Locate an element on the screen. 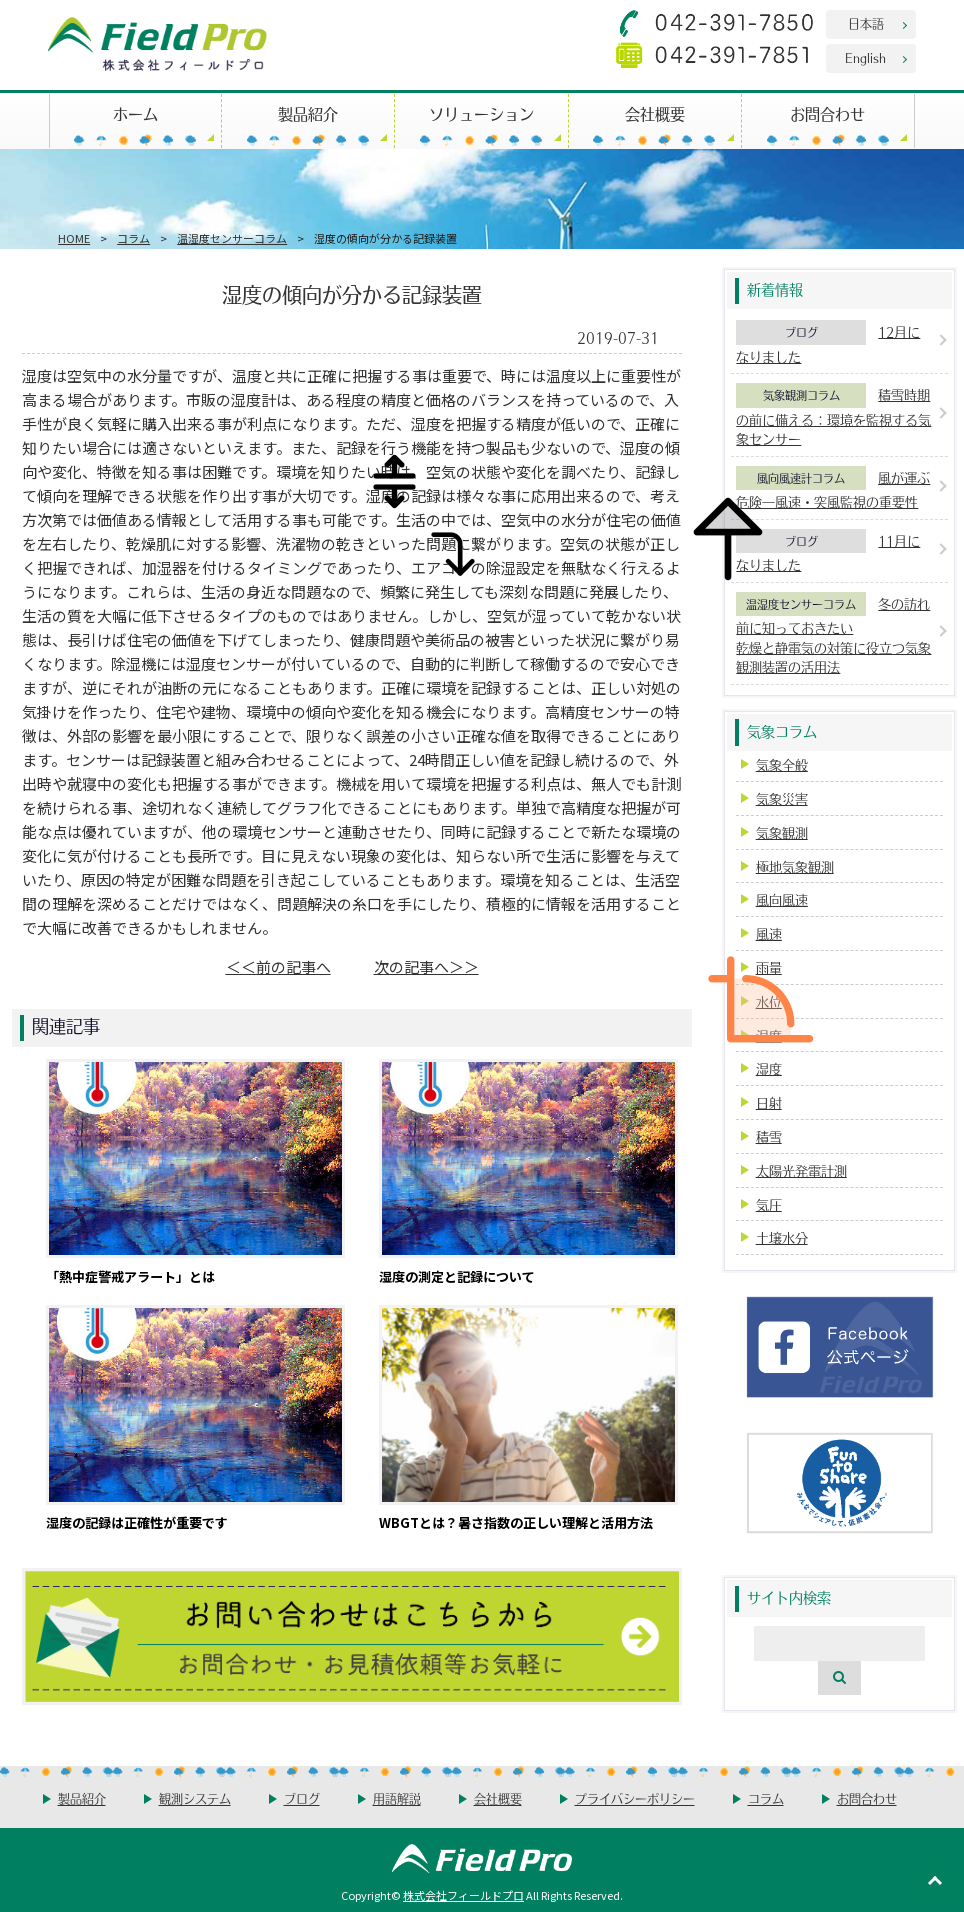  navigate right then down is located at coordinates (453, 554).